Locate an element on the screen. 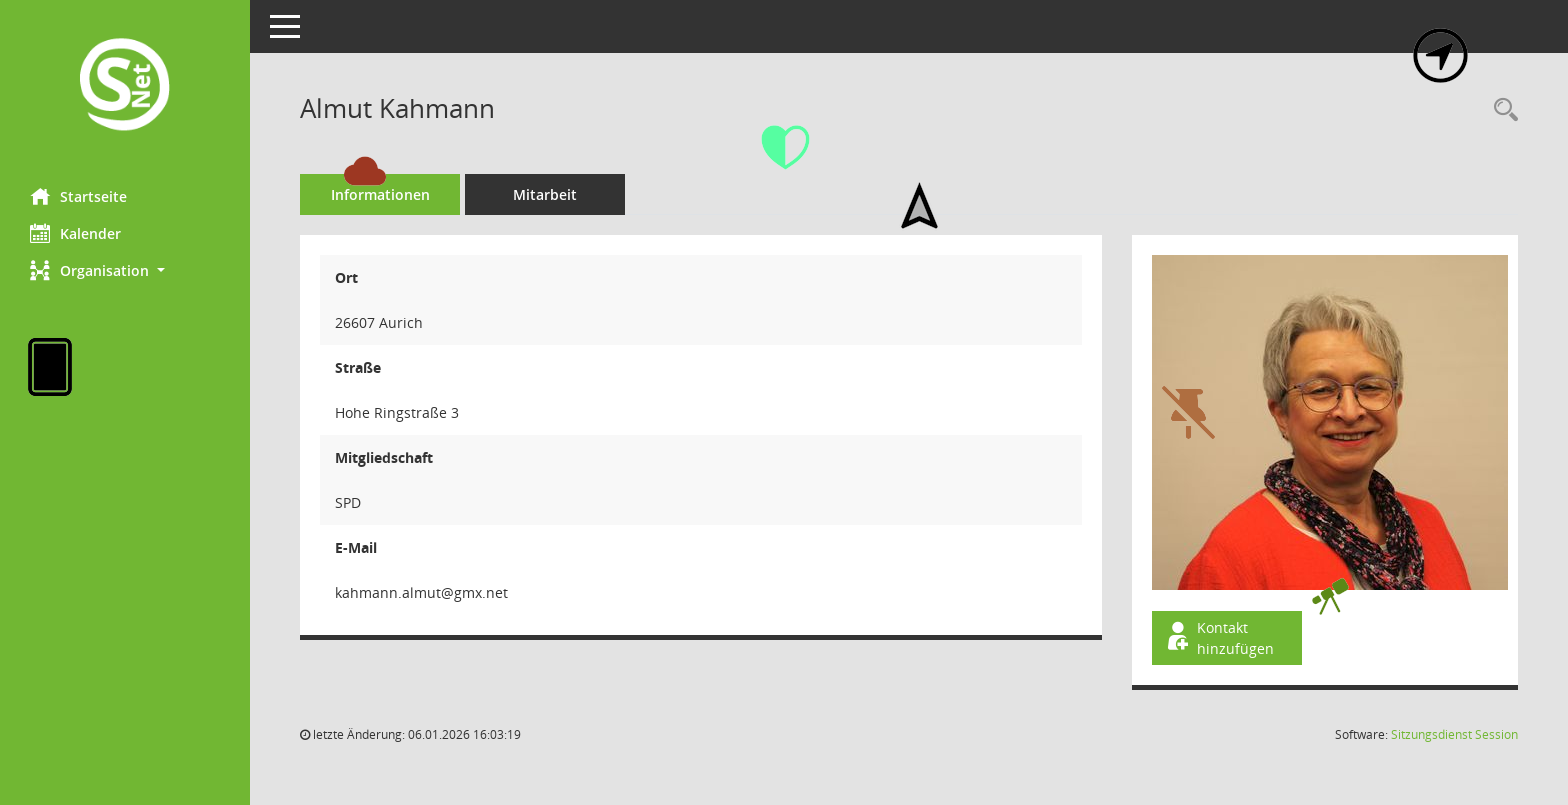  explore or discover new content is located at coordinates (1330, 596).